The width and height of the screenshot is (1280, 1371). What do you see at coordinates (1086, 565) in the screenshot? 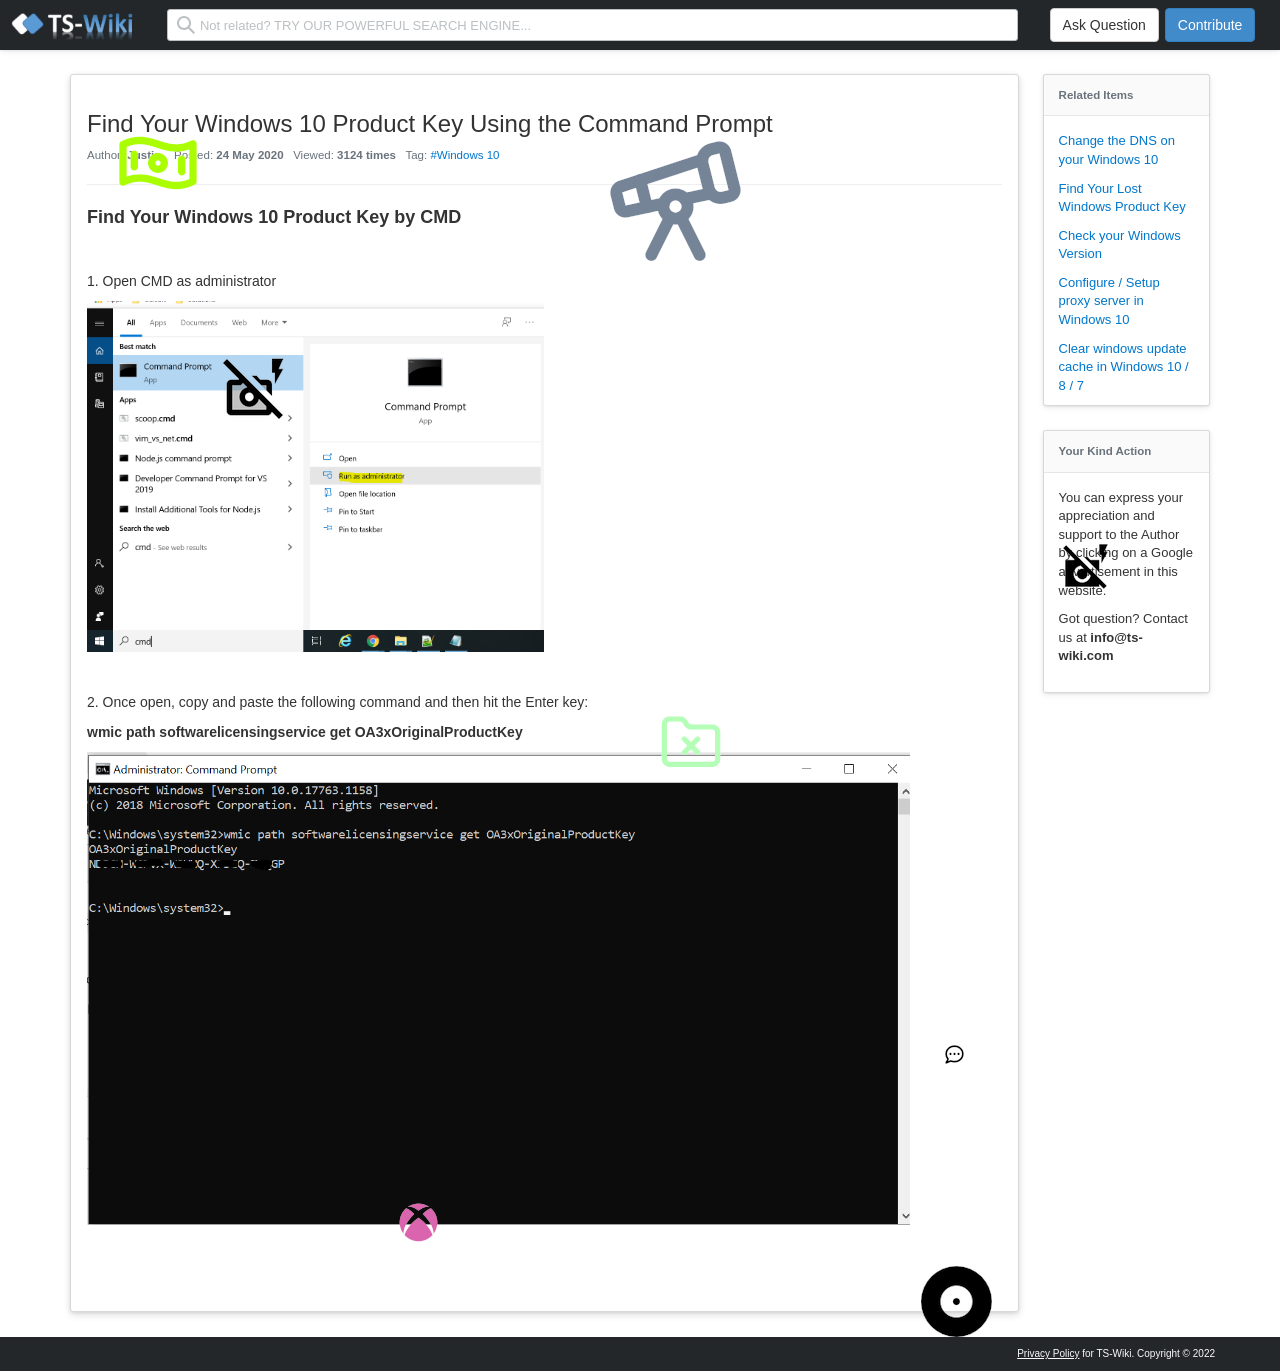
I see `camera flash is disabled` at bounding box center [1086, 565].